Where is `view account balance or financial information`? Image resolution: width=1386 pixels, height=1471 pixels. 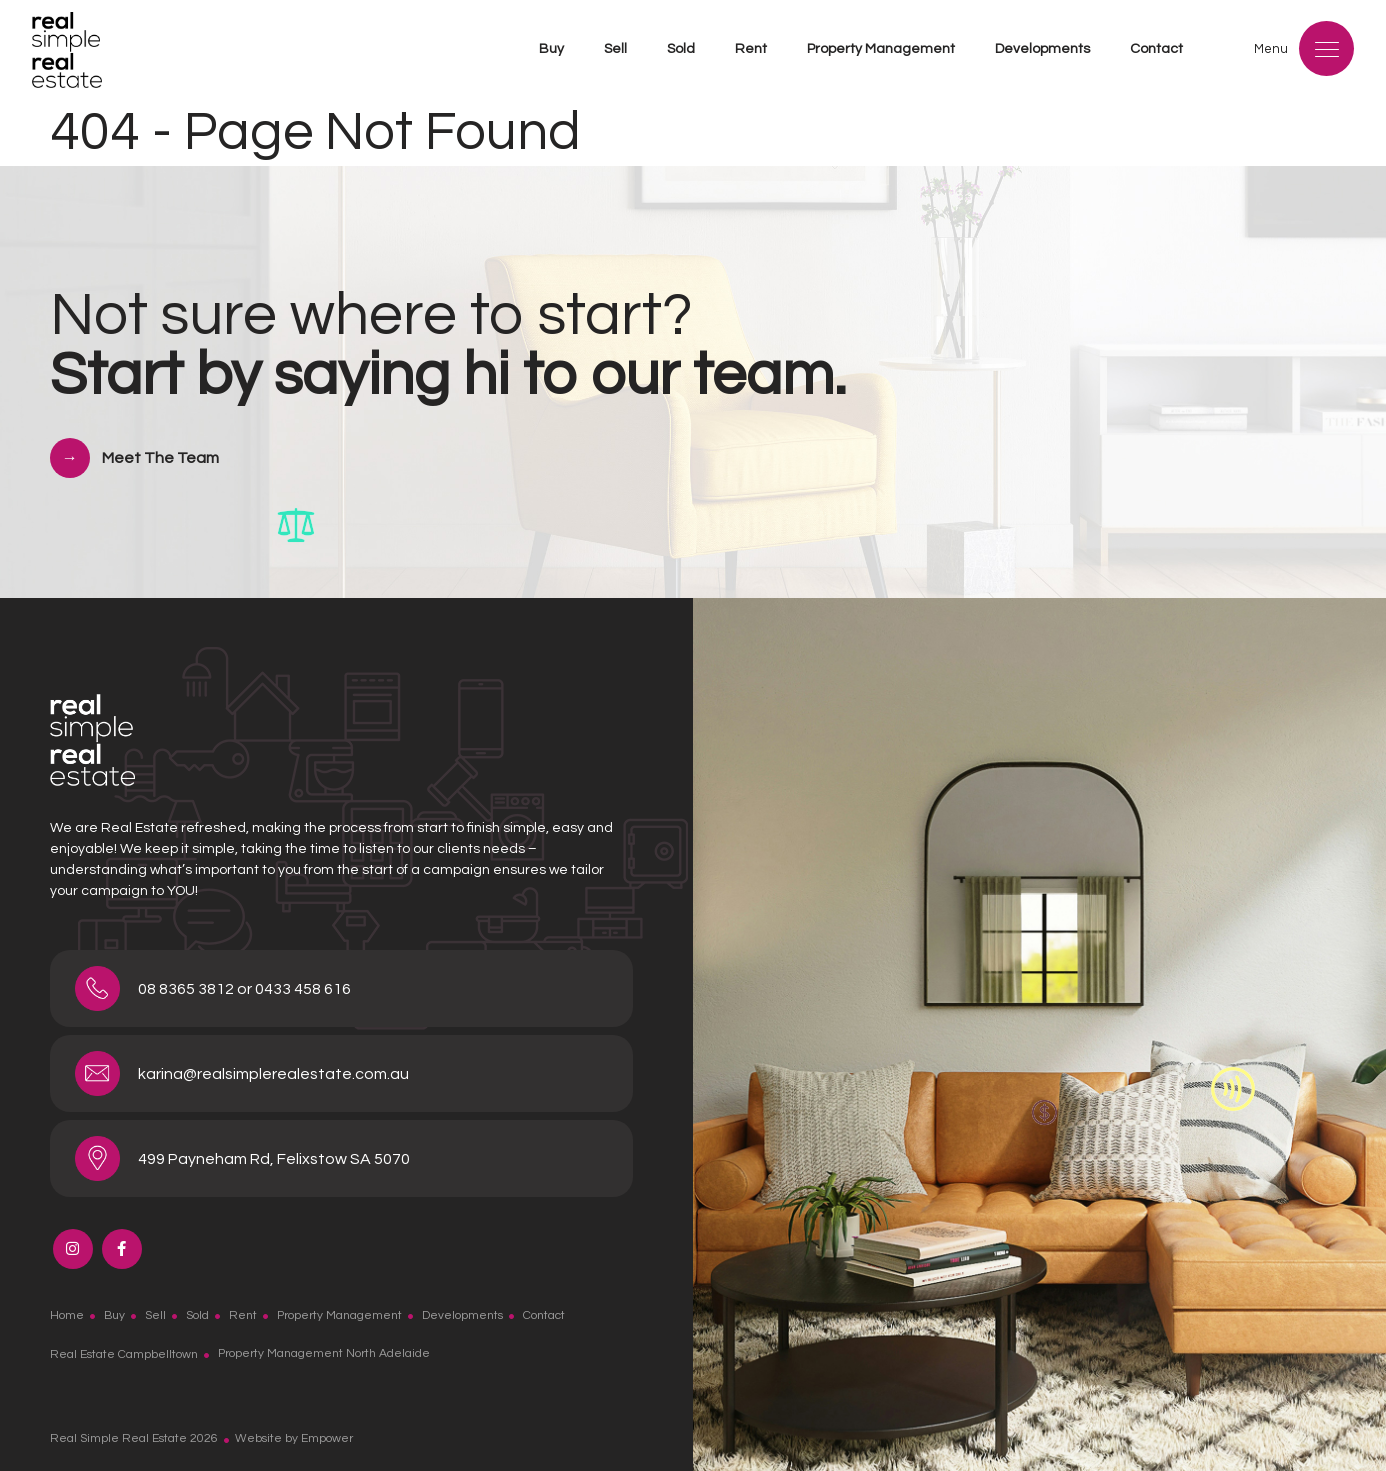
view account balance or financial information is located at coordinates (1044, 1112).